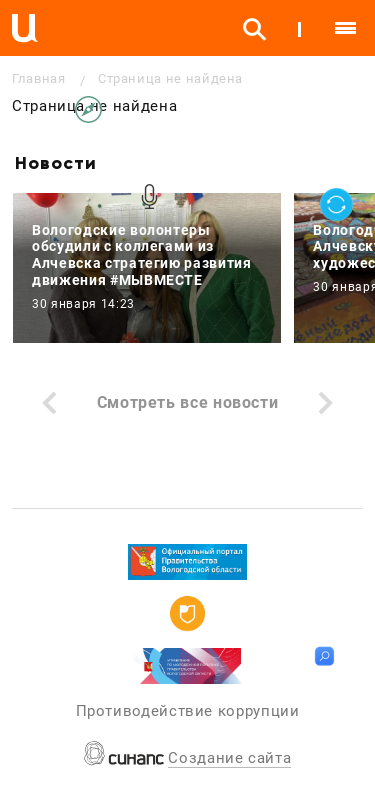 This screenshot has width=375, height=808. What do you see at coordinates (324, 656) in the screenshot?
I see `open search or spotlight functionality` at bounding box center [324, 656].